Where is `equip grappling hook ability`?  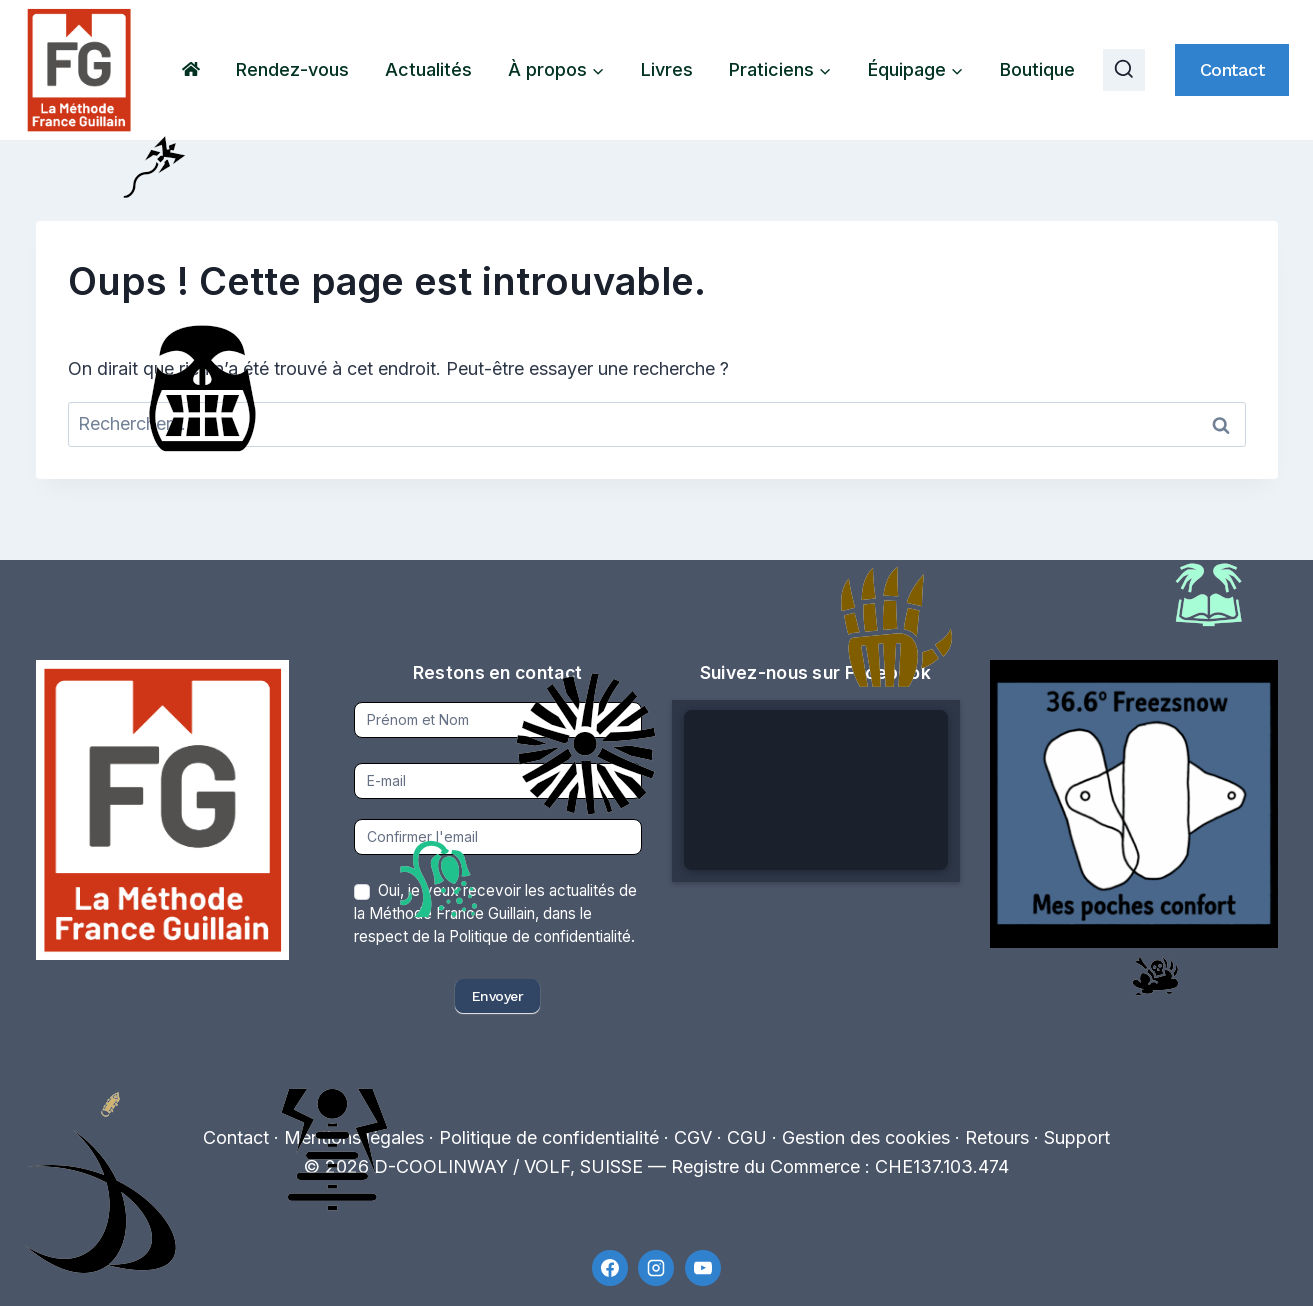 equip grappling hook ability is located at coordinates (154, 166).